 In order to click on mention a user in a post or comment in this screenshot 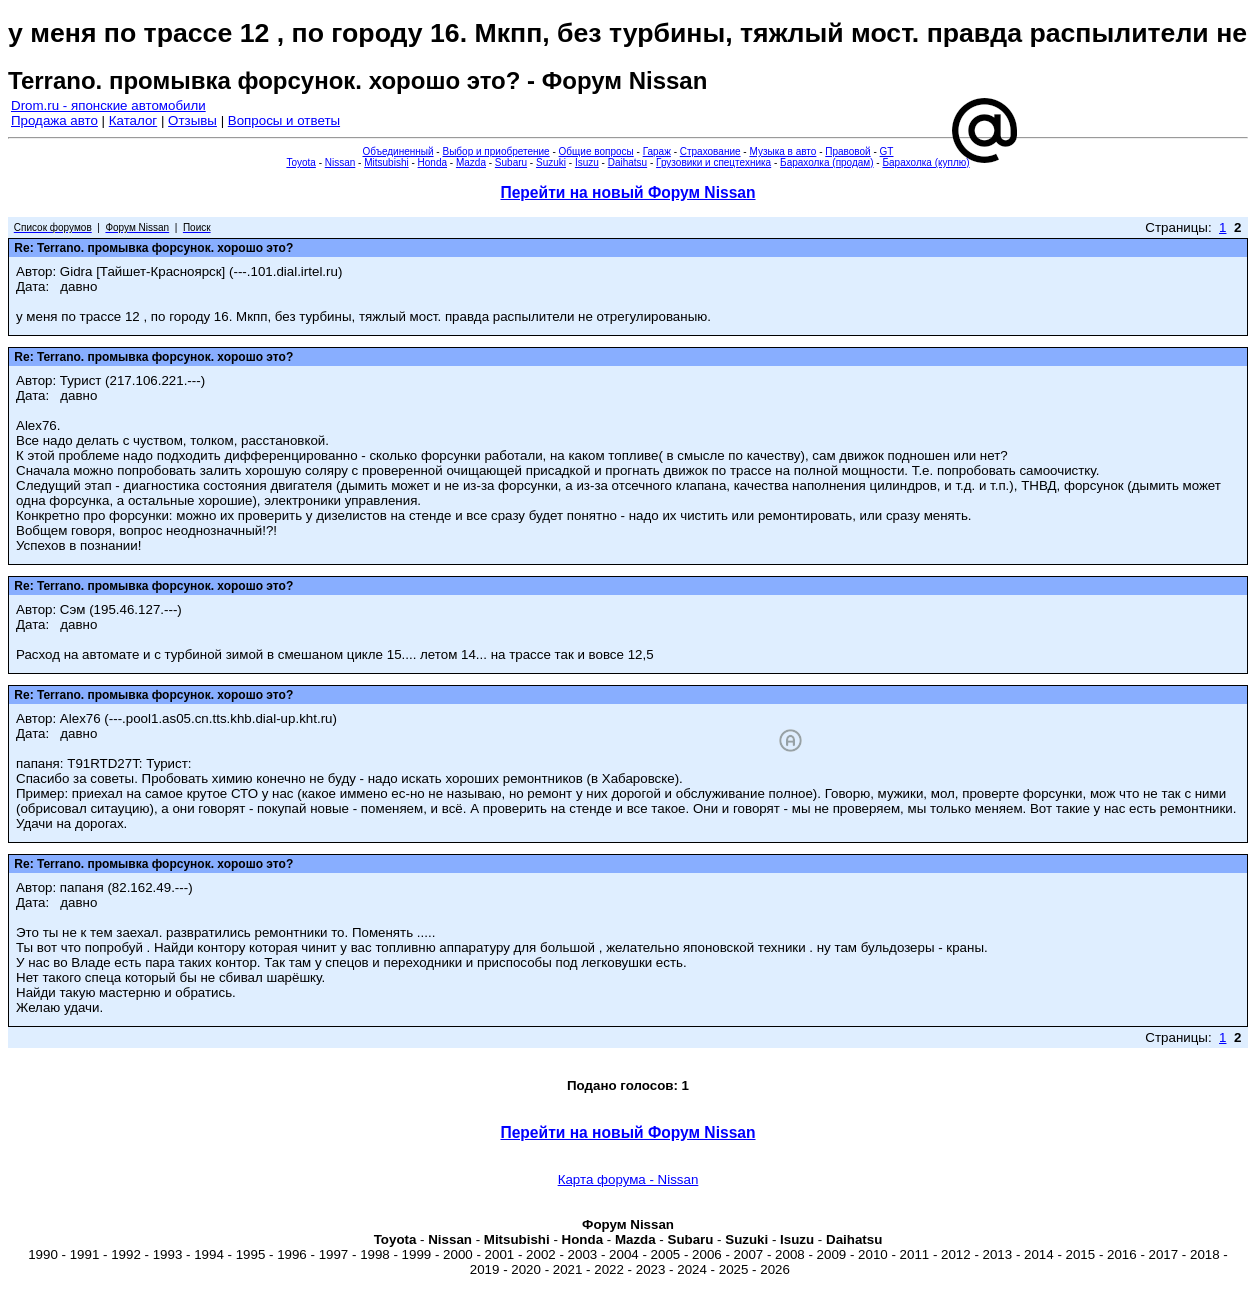, I will do `click(984, 130)`.